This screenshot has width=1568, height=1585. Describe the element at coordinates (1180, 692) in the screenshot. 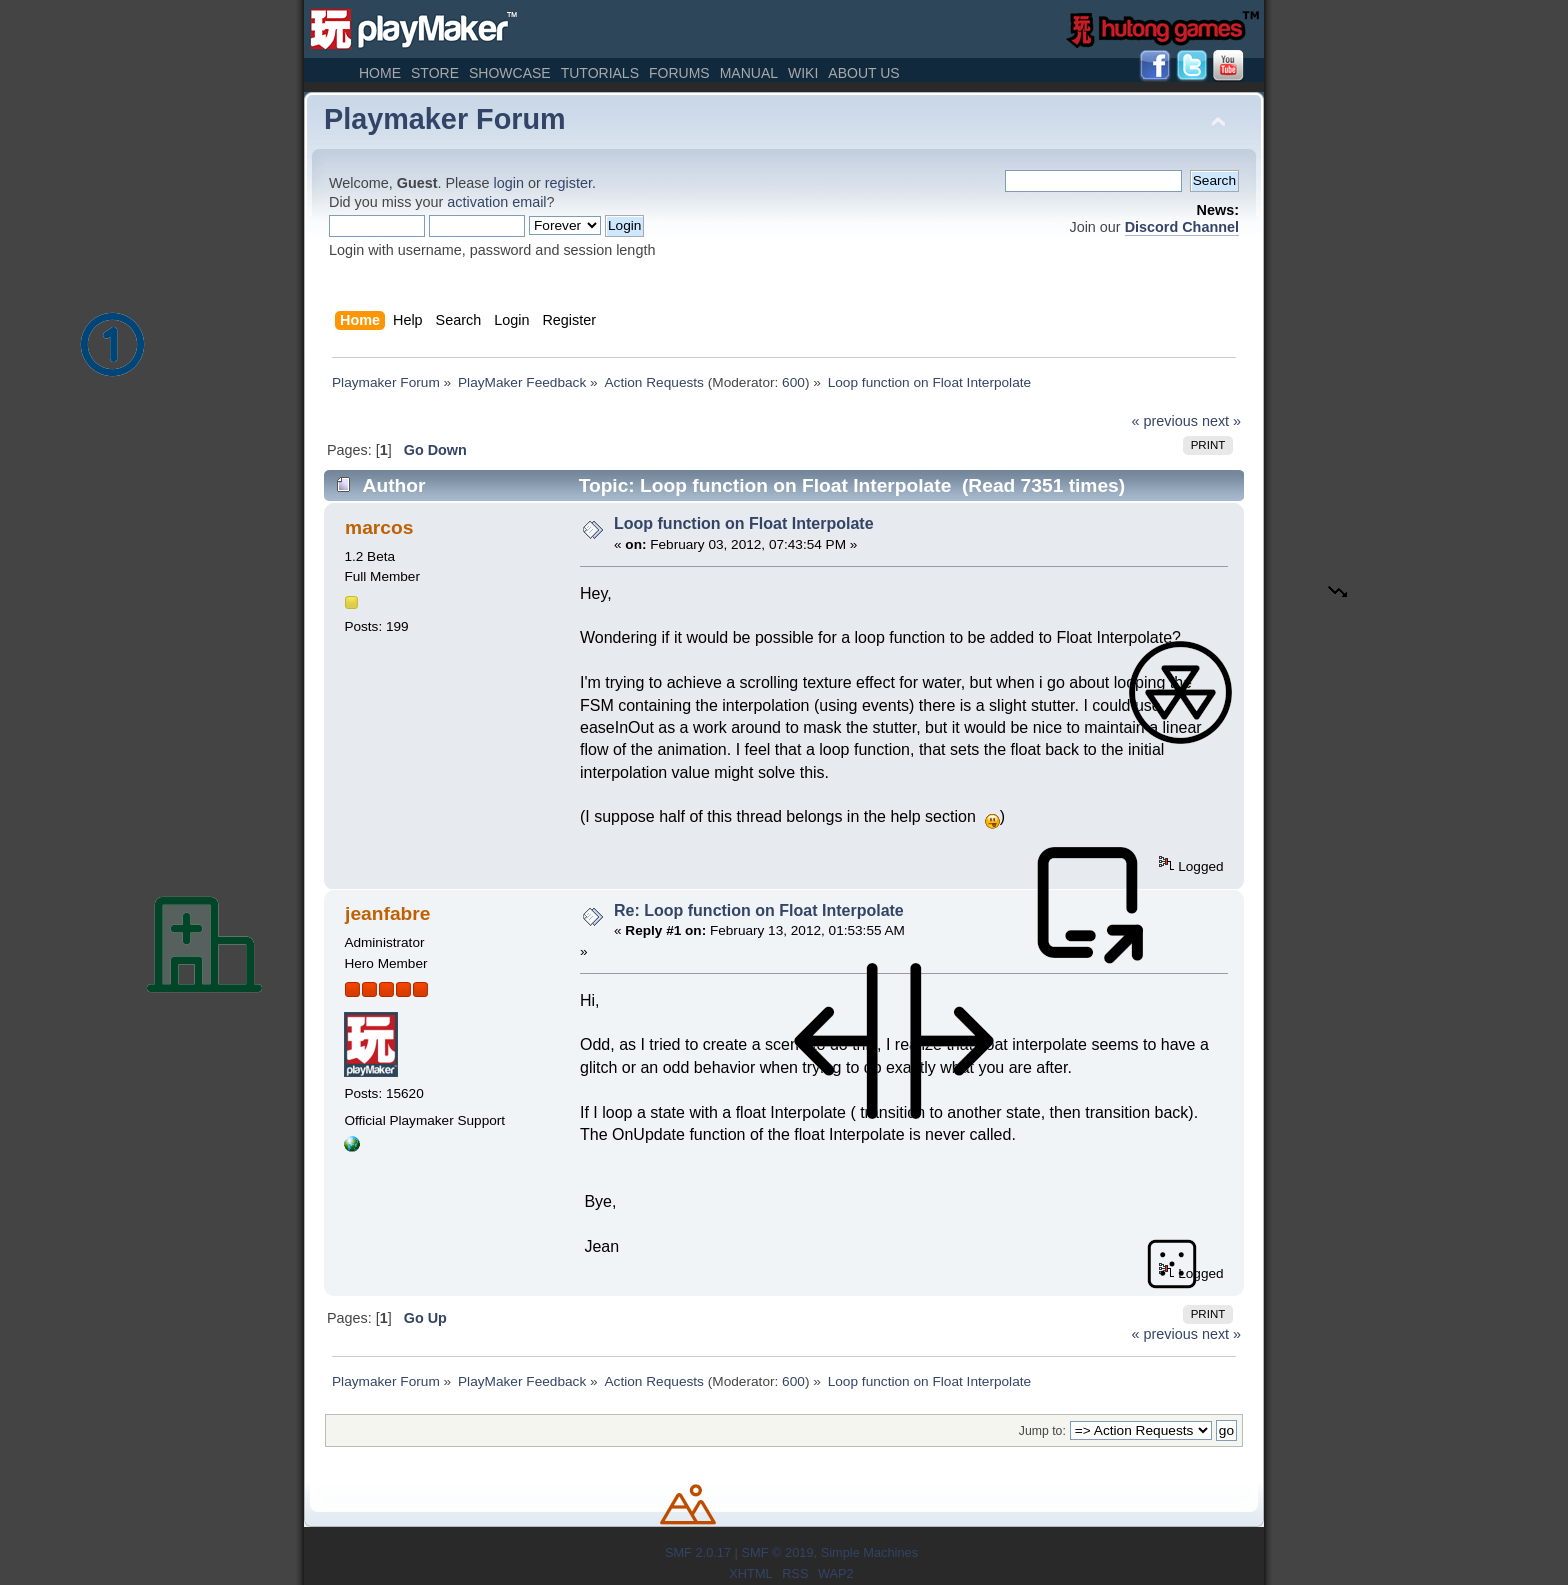

I see `fallout shelter location indicator` at that location.